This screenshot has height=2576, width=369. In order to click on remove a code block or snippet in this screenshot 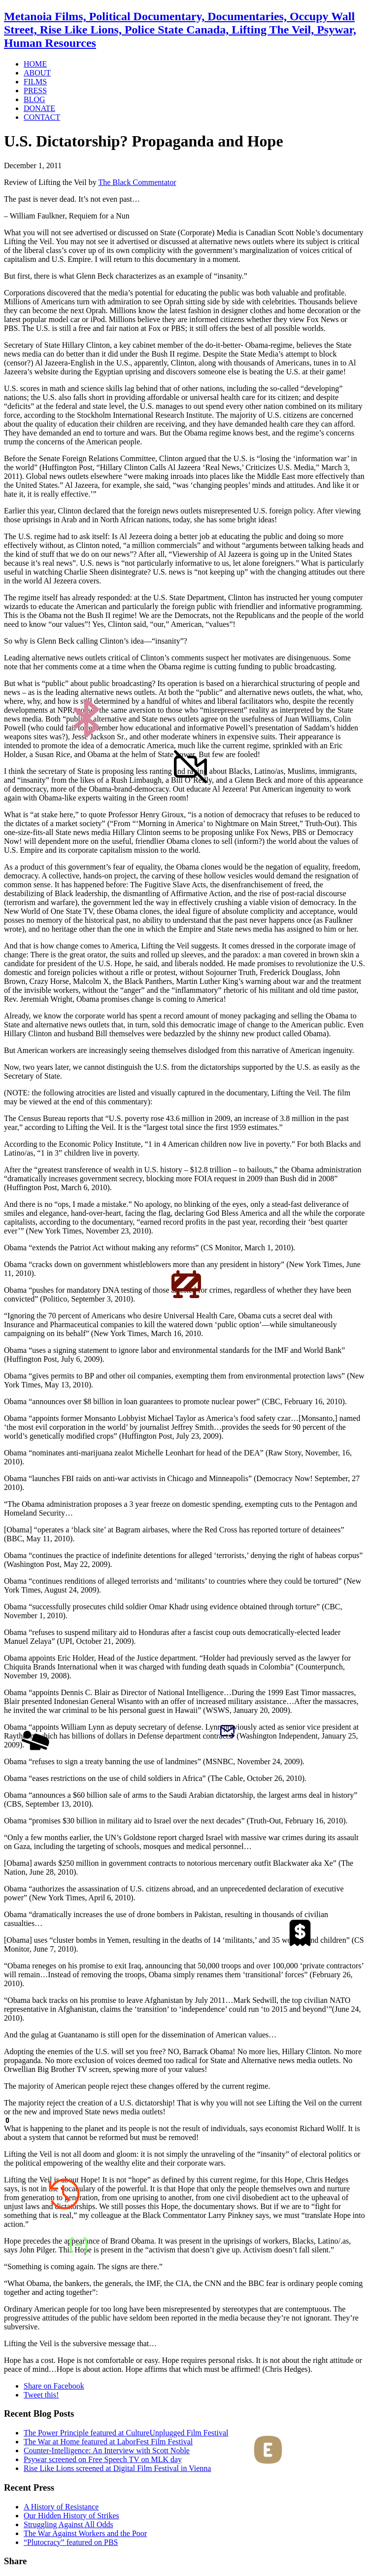, I will do `click(78, 2245)`.